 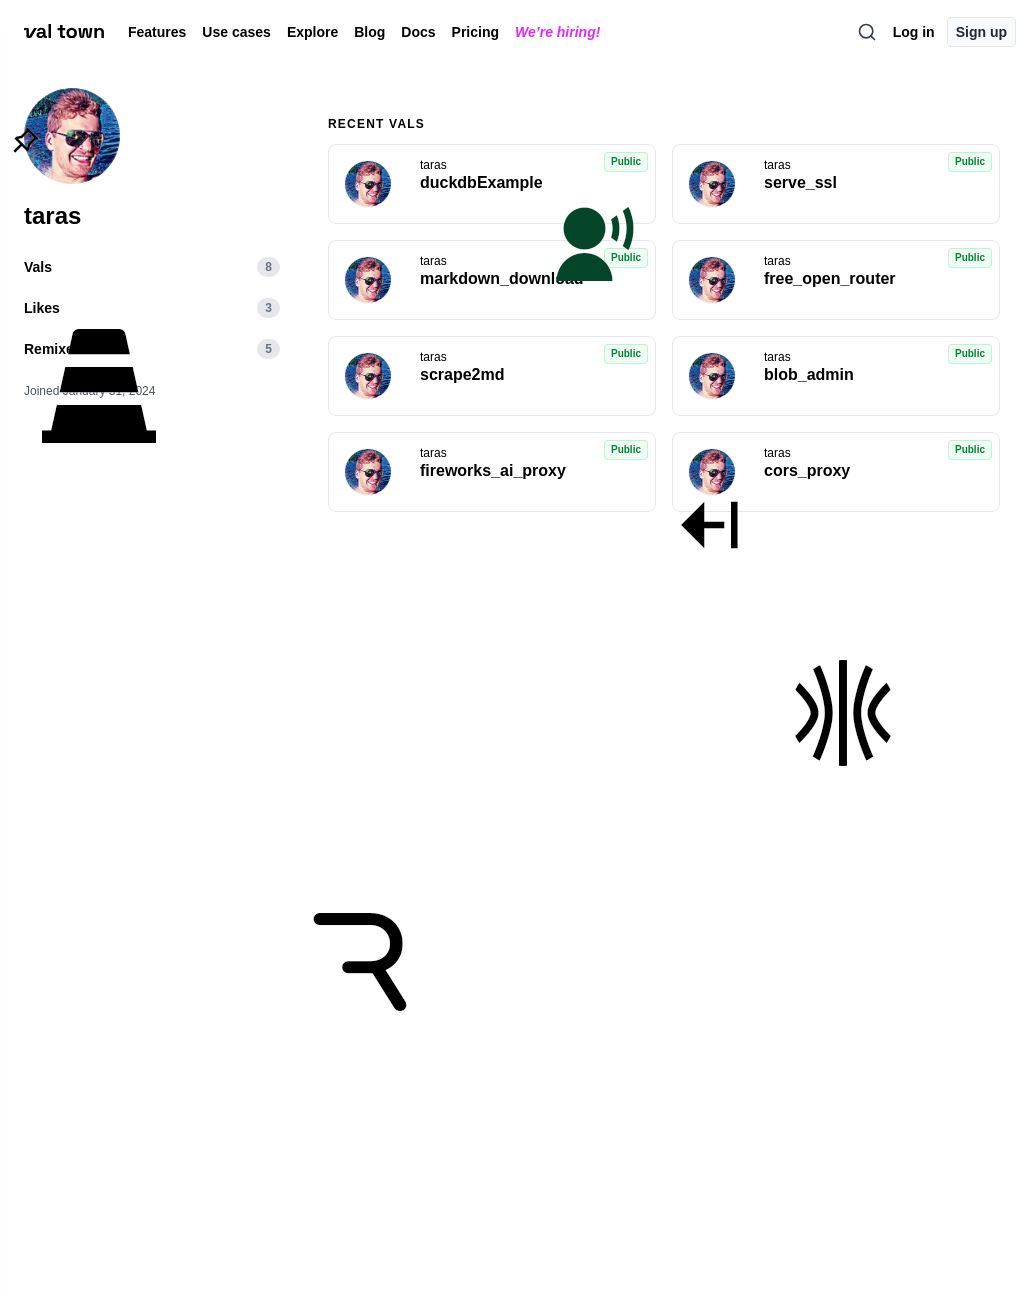 What do you see at coordinates (99, 386) in the screenshot?
I see `indicates a road closure or blocked route` at bounding box center [99, 386].